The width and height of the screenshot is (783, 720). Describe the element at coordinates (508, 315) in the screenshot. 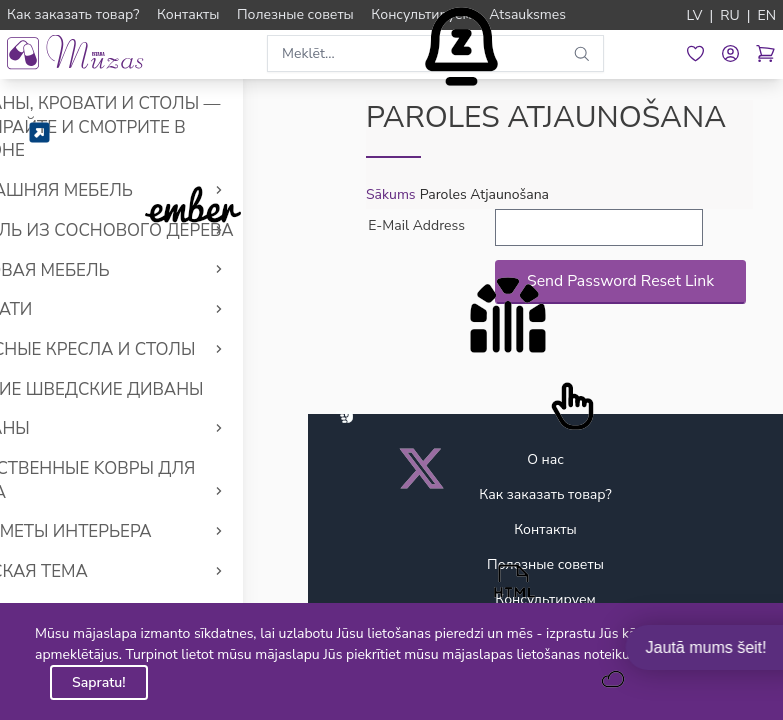

I see `access dungeon or castle-themed game content` at that location.